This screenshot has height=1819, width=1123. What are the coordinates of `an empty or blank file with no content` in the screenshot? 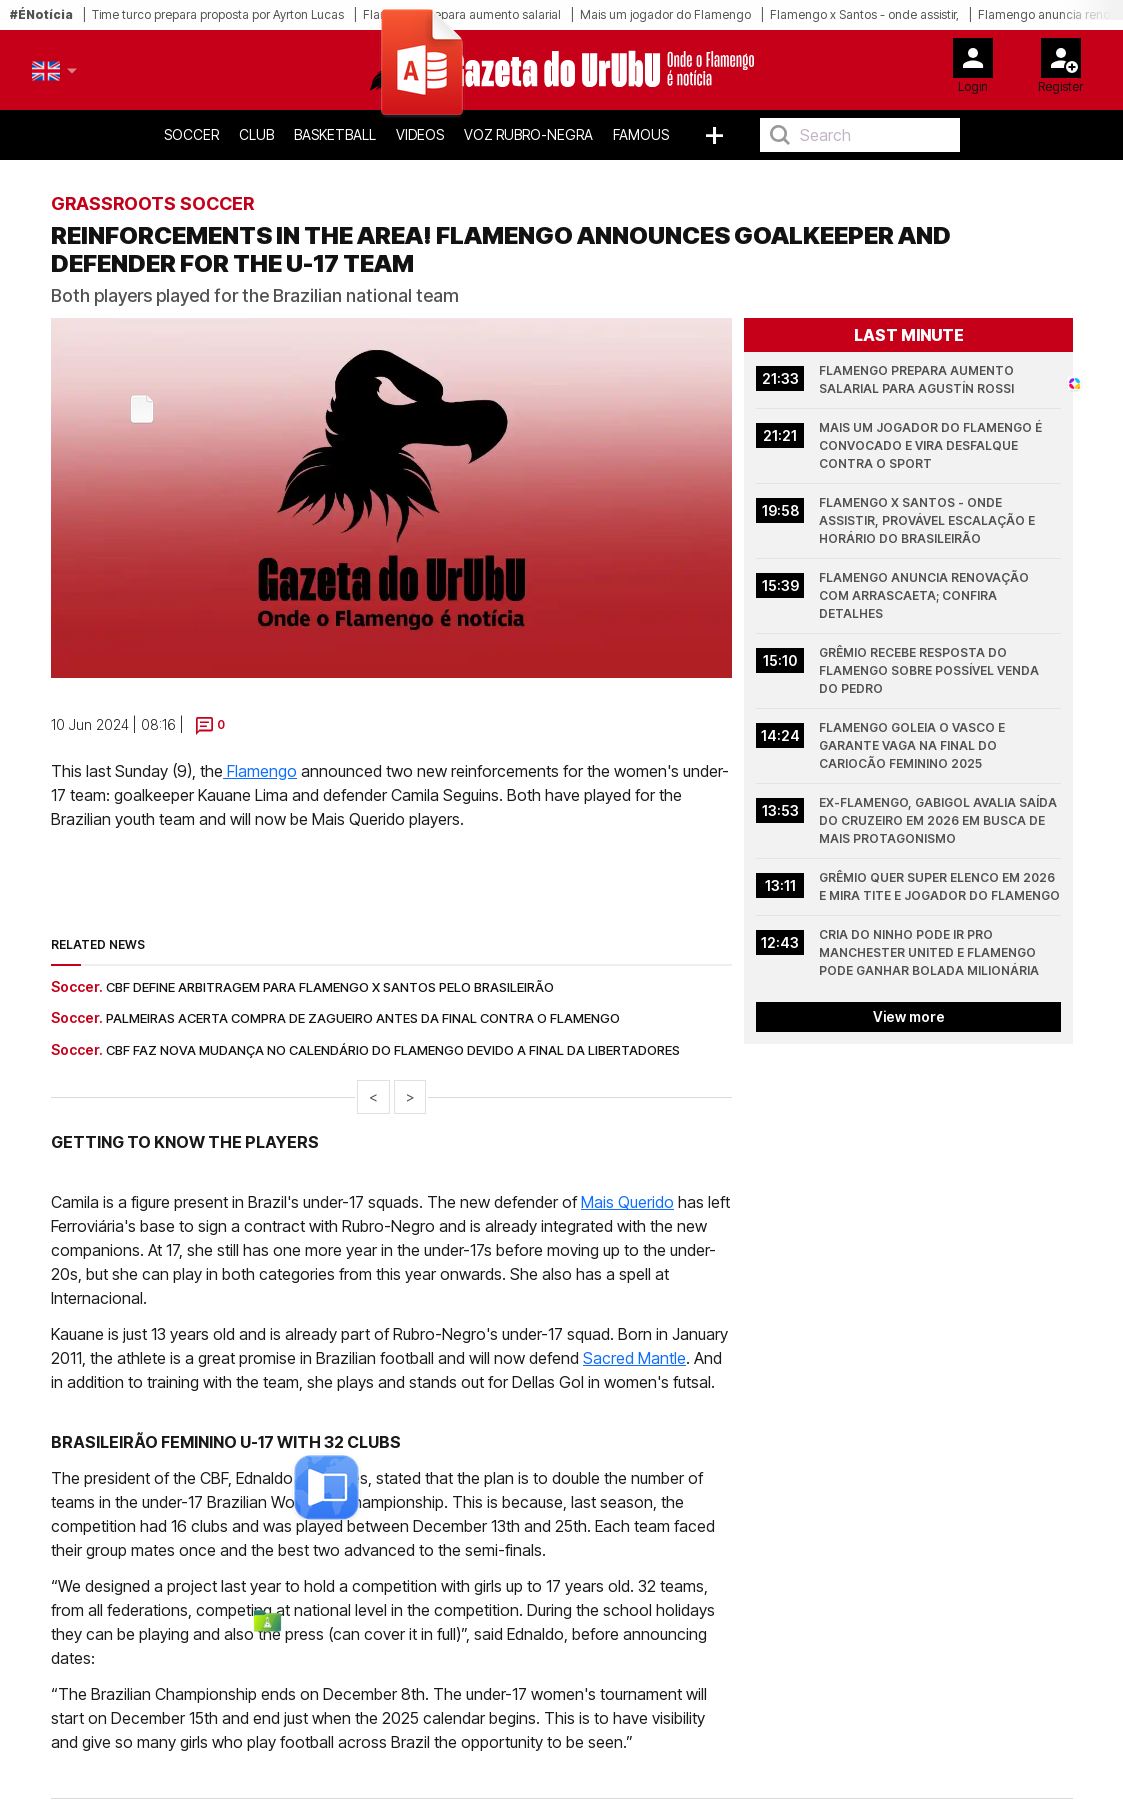 It's located at (142, 409).